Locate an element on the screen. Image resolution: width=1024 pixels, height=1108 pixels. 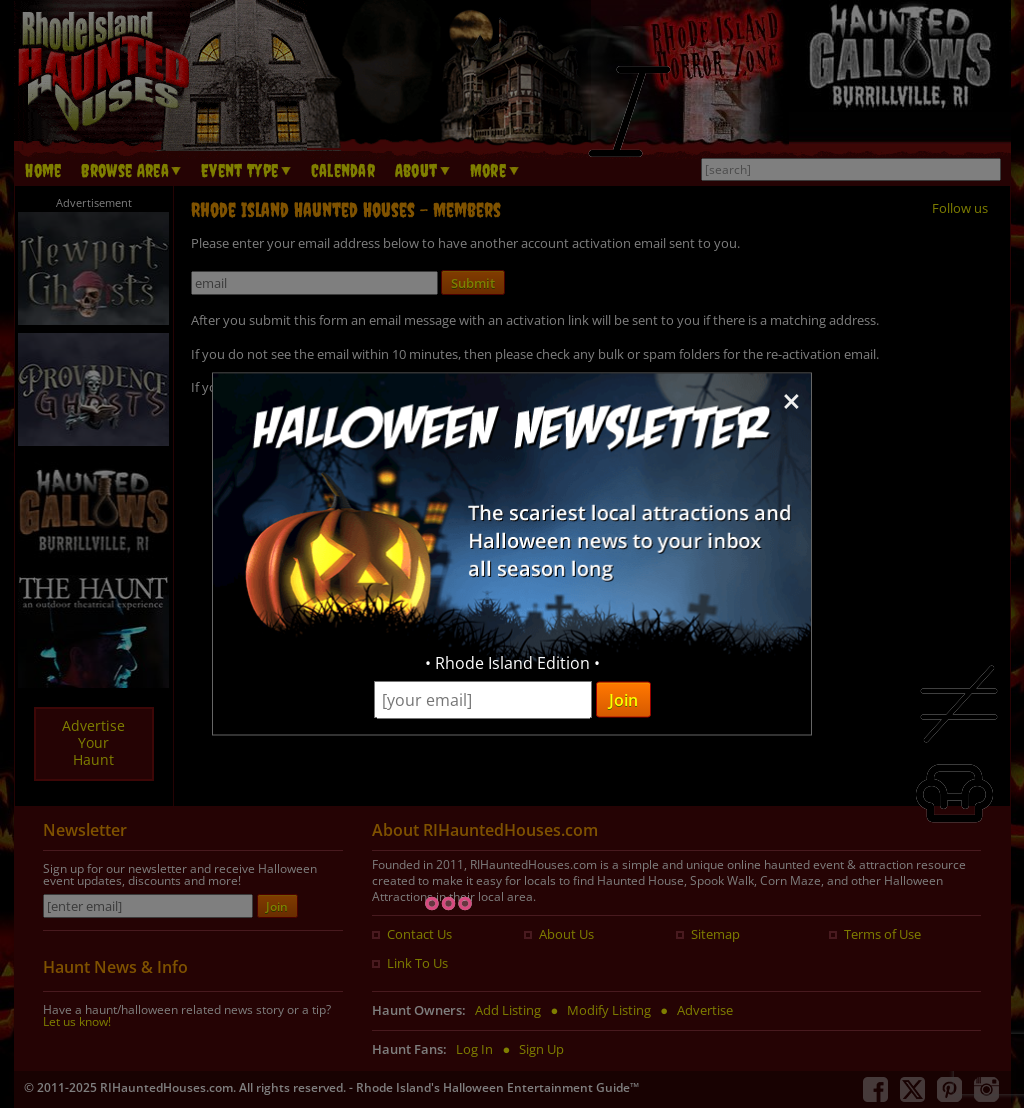
browse furniture or home decor items is located at coordinates (954, 794).